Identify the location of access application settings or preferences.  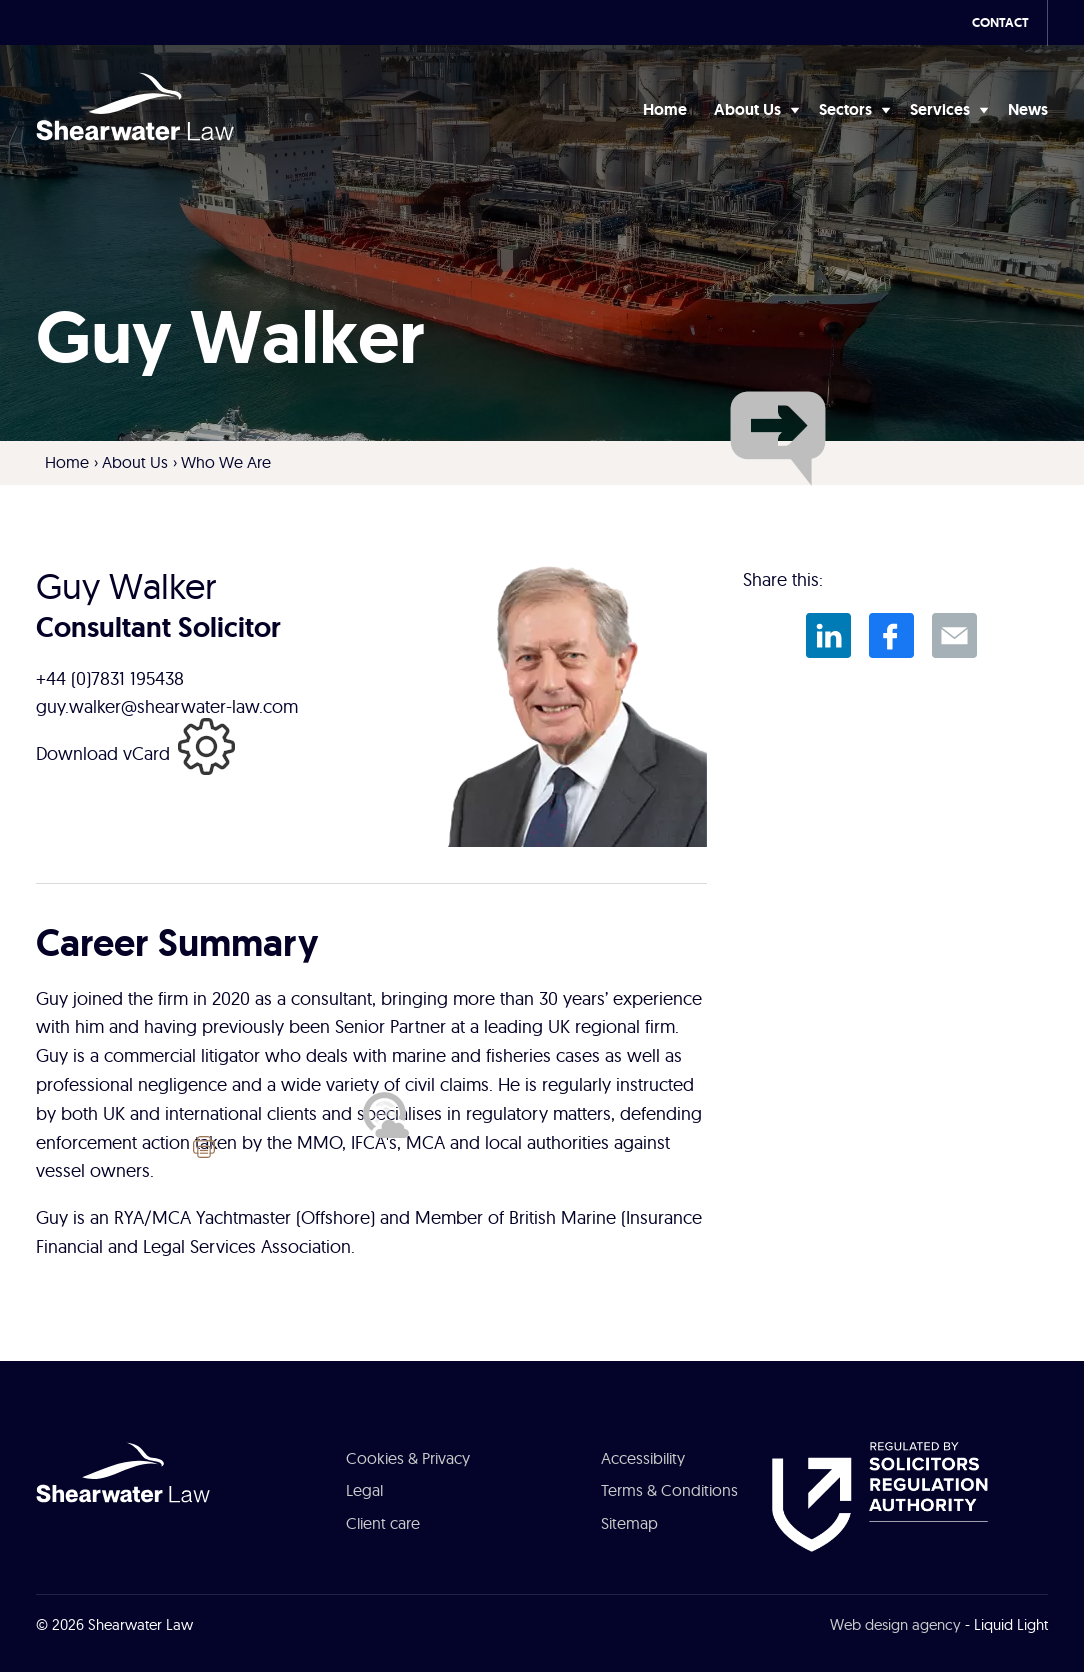
(206, 746).